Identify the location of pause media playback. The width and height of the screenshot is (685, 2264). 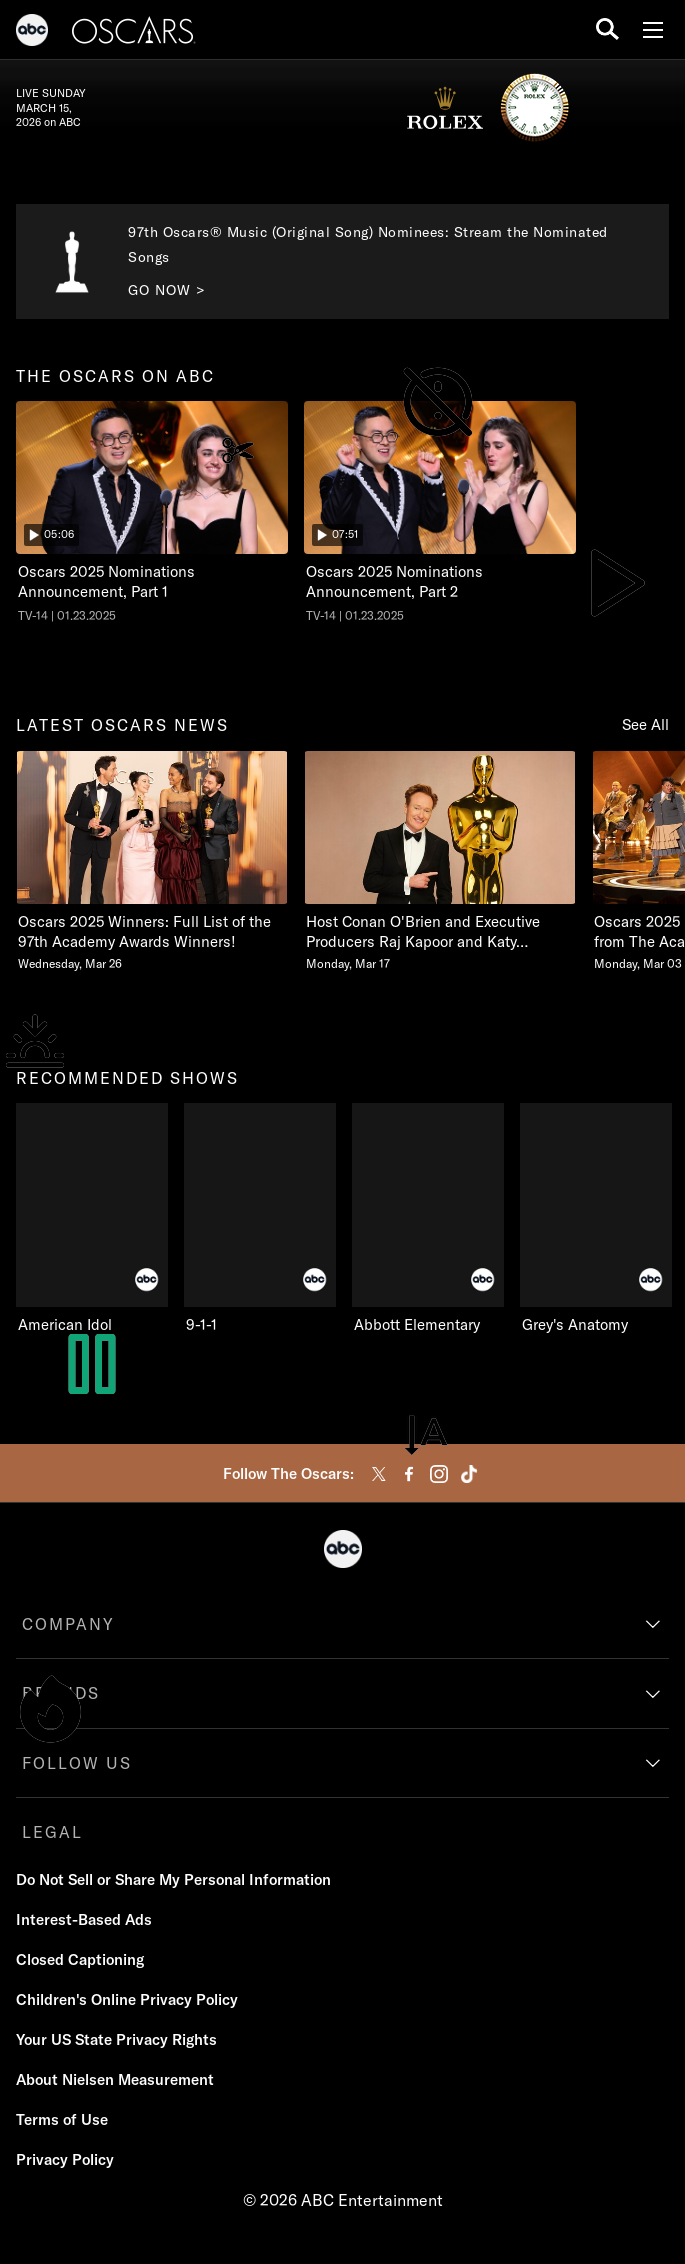
(92, 1364).